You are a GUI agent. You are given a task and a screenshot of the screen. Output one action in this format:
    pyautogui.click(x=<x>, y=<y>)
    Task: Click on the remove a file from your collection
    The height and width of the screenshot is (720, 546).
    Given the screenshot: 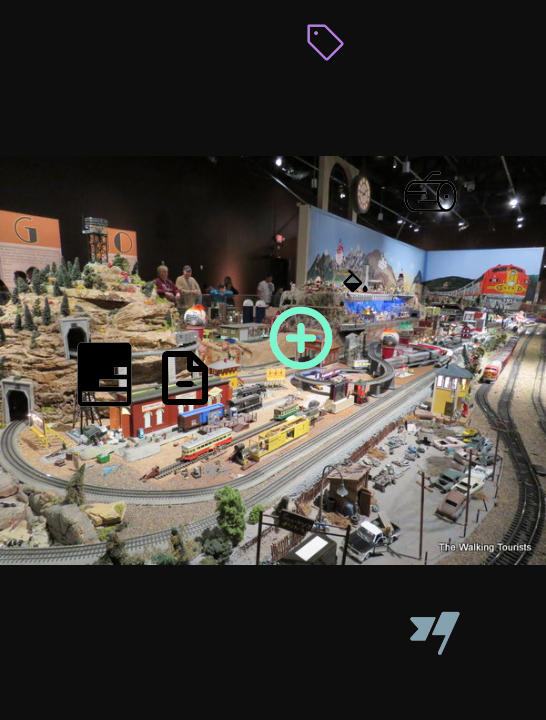 What is the action you would take?
    pyautogui.click(x=185, y=378)
    